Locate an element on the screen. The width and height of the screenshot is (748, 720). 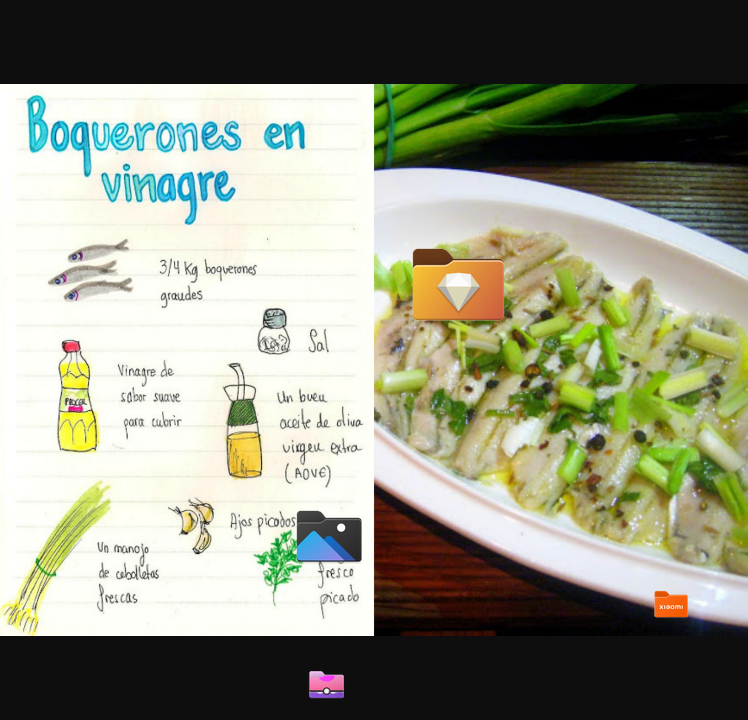
folder for pokémon dream ball collection or related files is located at coordinates (326, 685).